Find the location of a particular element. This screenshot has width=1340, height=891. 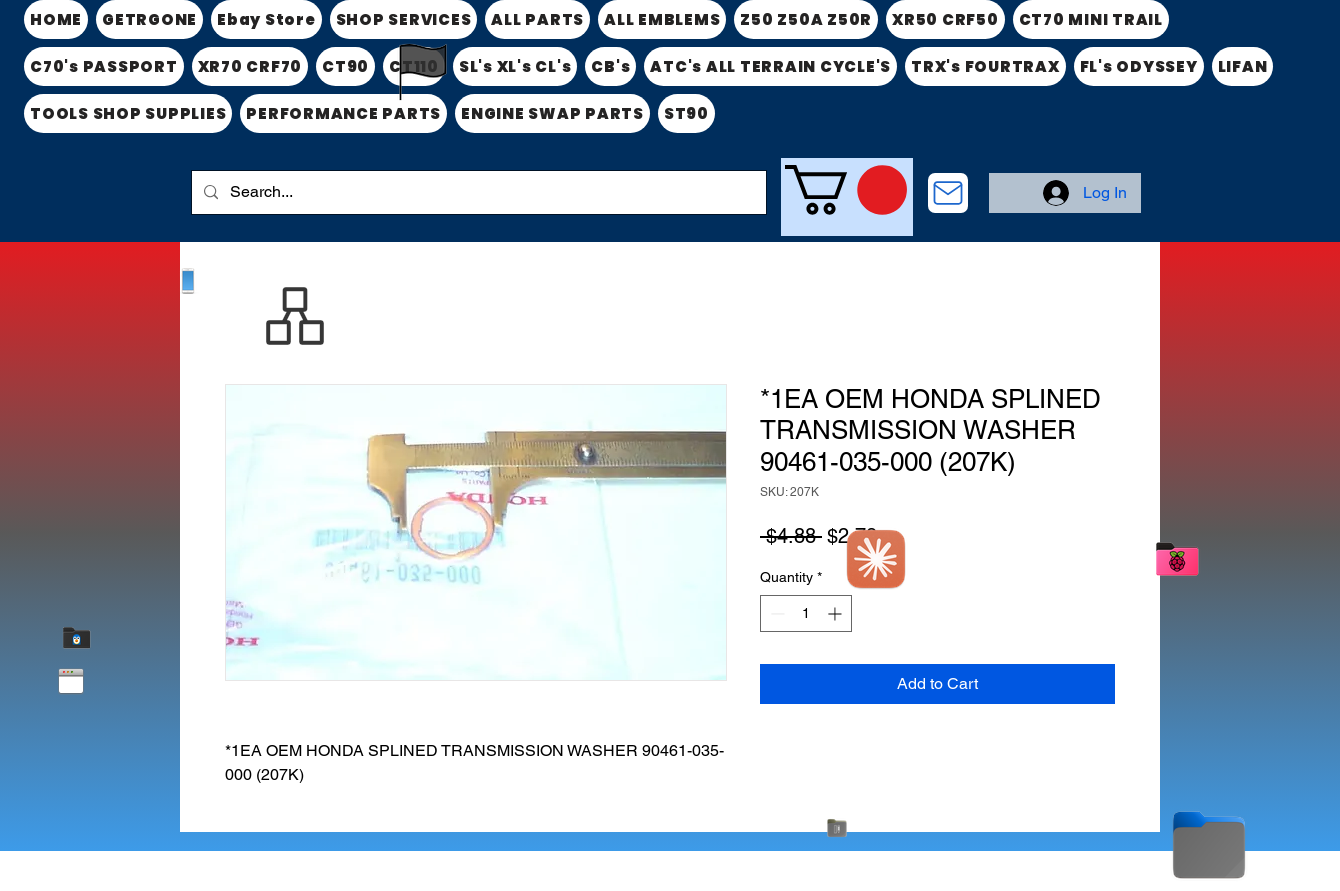

open gtk4 node editor application is located at coordinates (295, 316).